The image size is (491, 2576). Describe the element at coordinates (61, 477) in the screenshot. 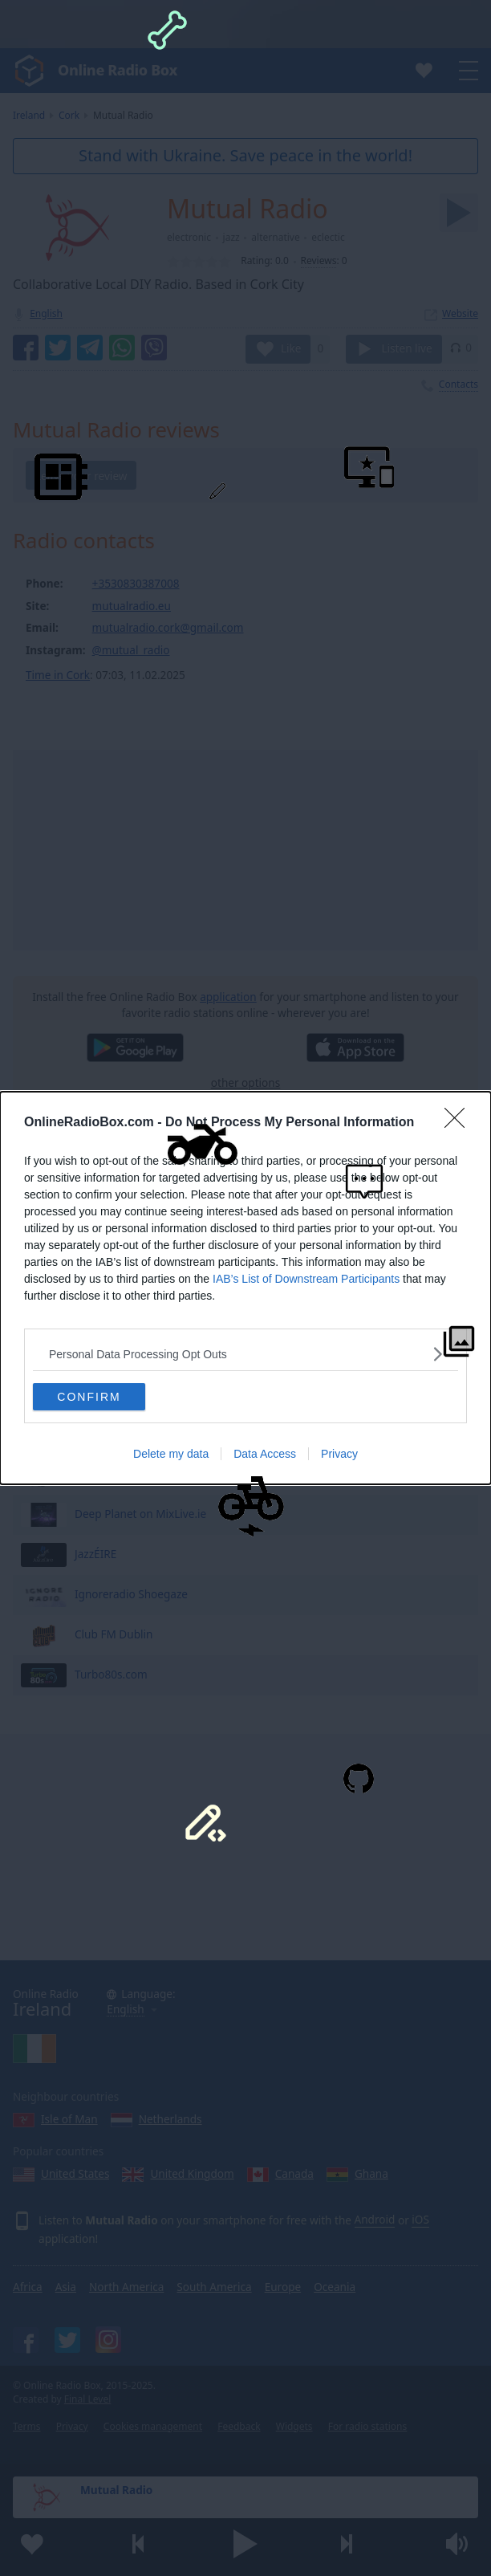

I see `access developer or hardware settings` at that location.